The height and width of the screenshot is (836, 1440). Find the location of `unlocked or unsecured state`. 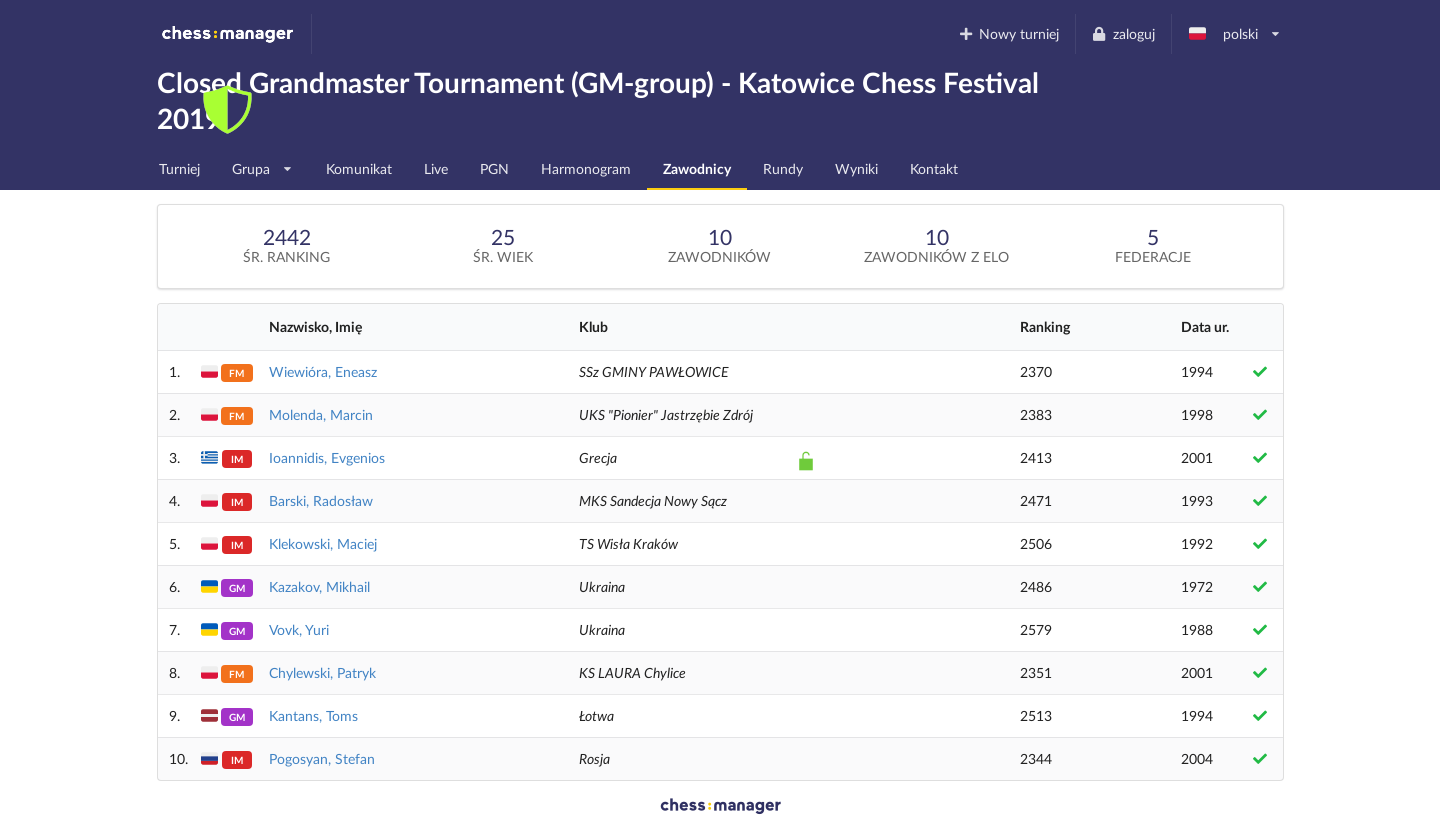

unlocked or unsecured state is located at coordinates (806, 461).